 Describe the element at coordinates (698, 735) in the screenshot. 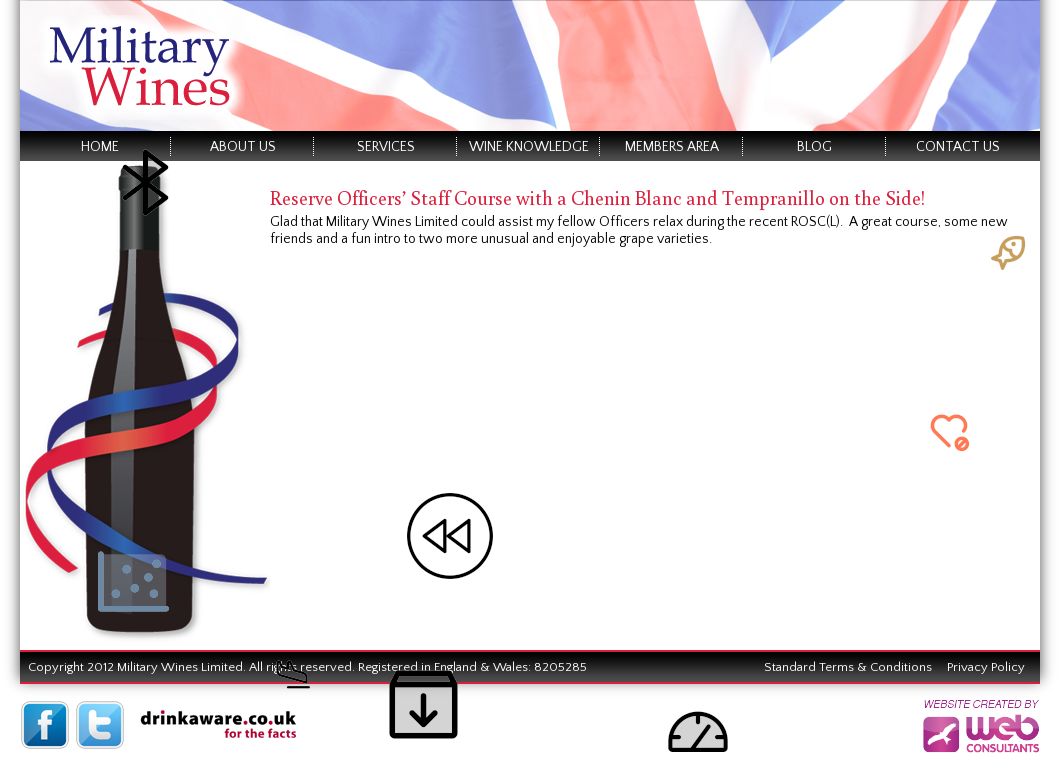

I see `view performance or speed metrics` at that location.